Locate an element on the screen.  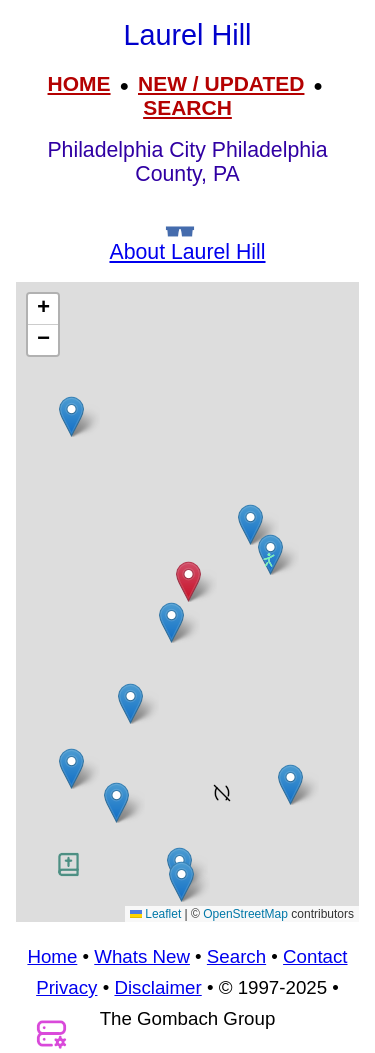
enable reading or accessibility mode is located at coordinates (180, 231).